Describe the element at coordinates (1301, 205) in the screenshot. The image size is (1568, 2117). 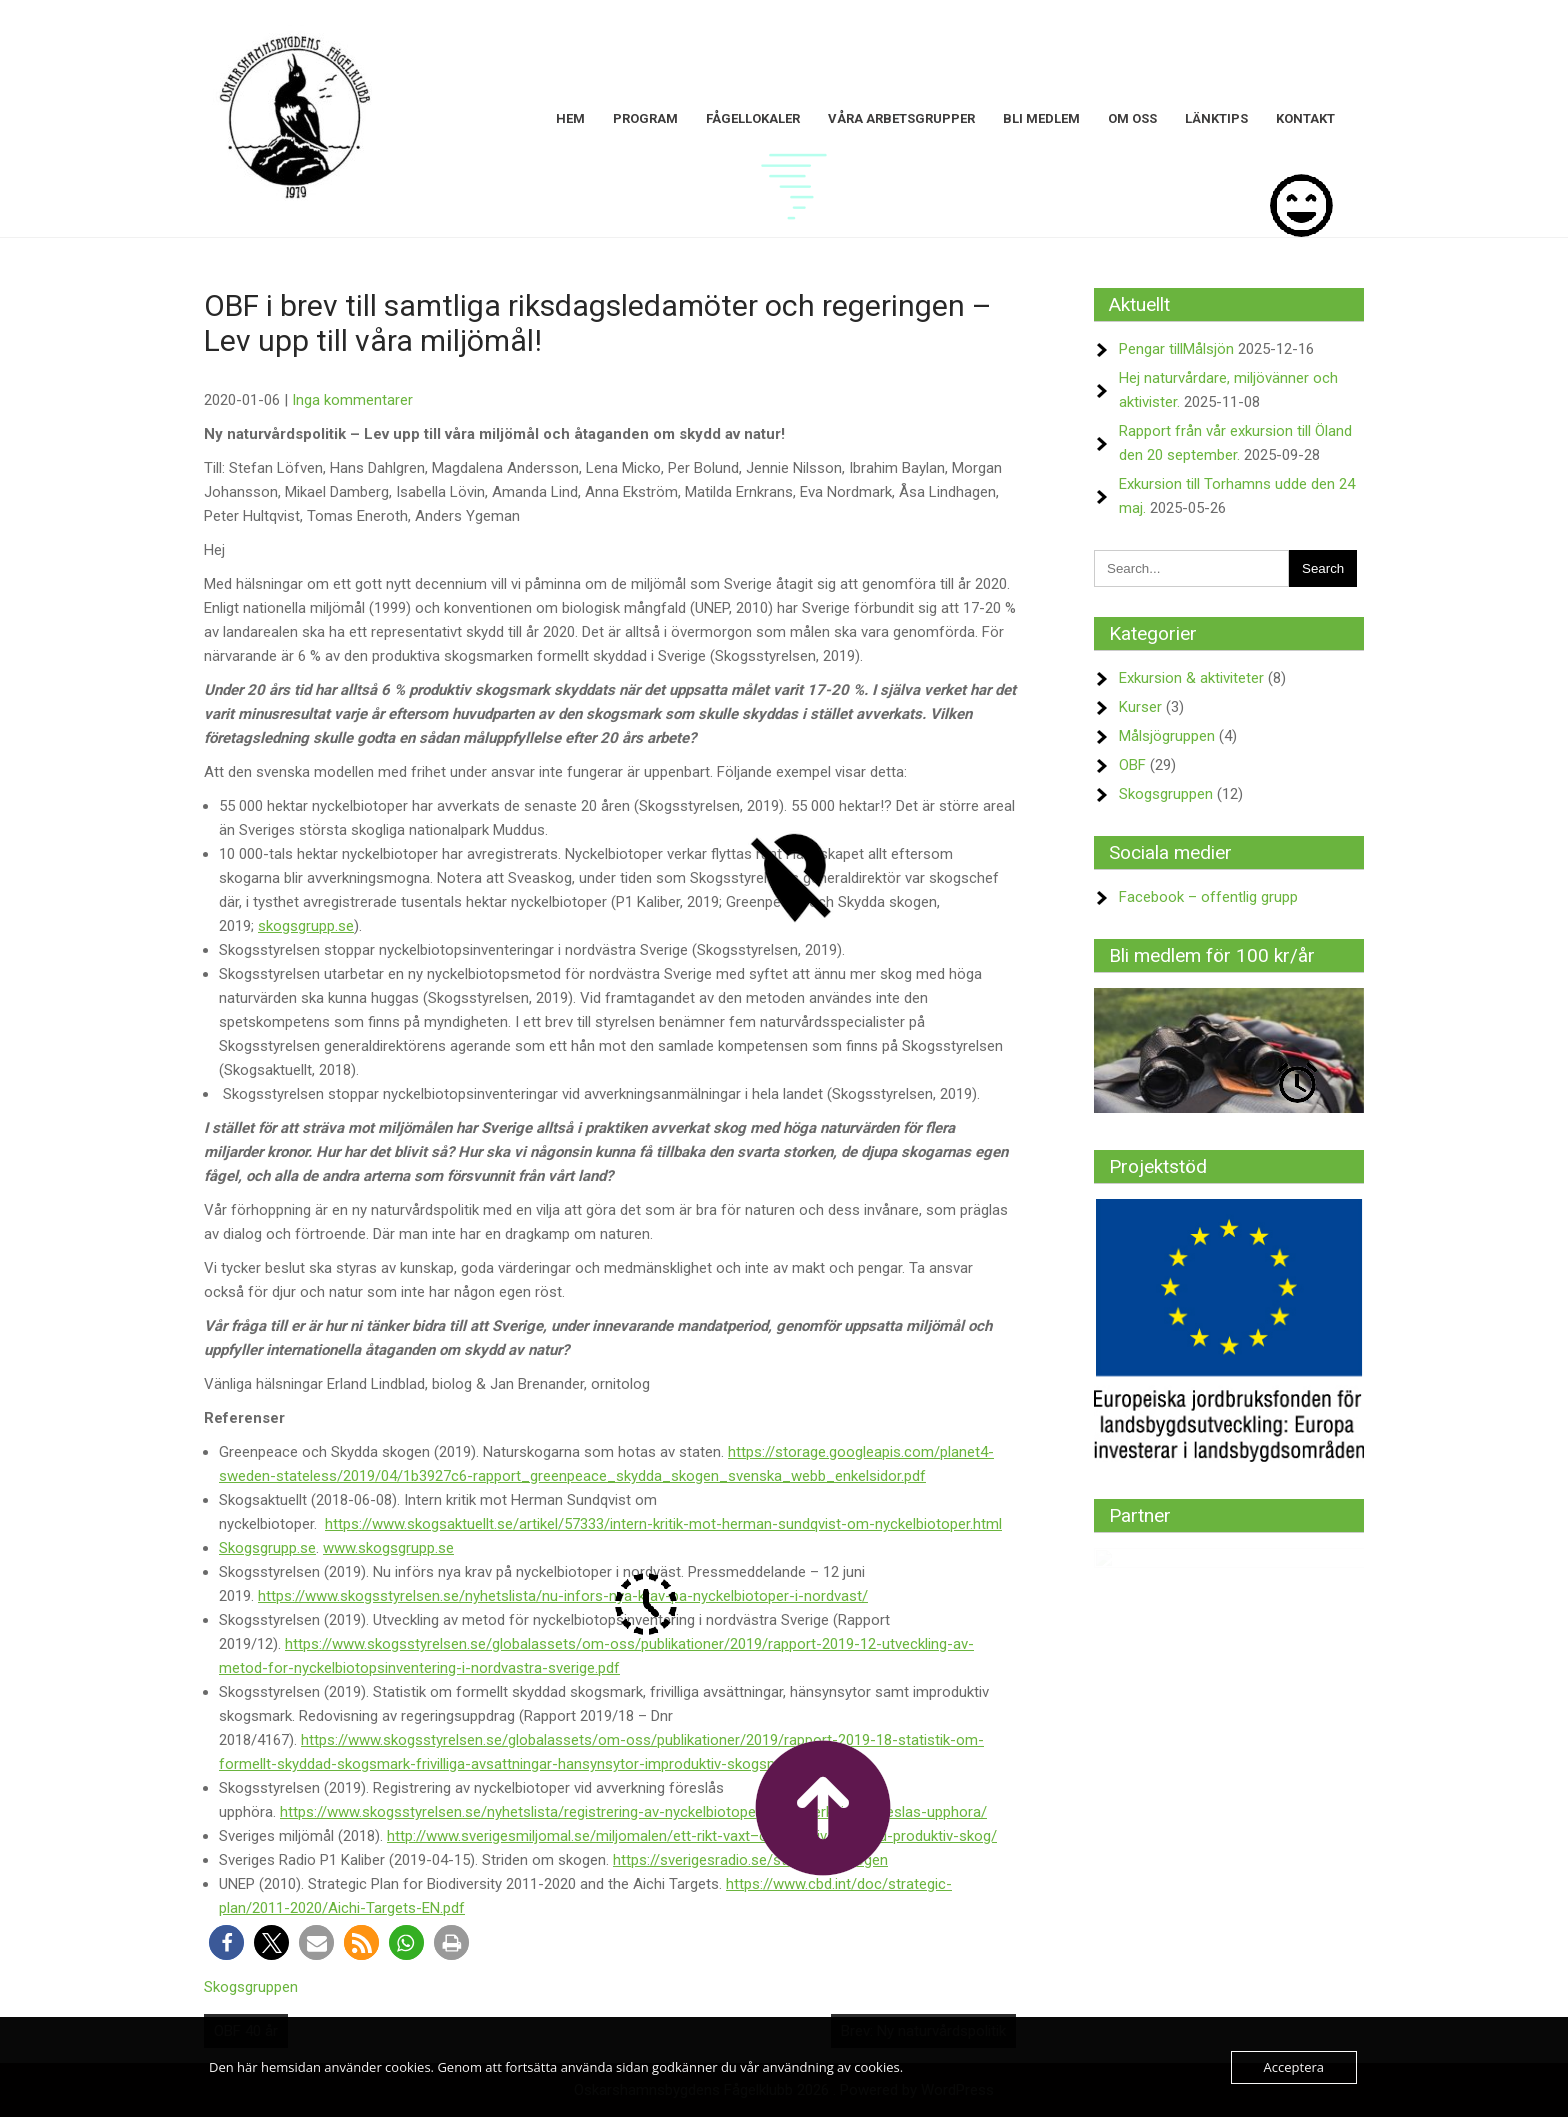
I see `rate your experience as very satisfied` at that location.